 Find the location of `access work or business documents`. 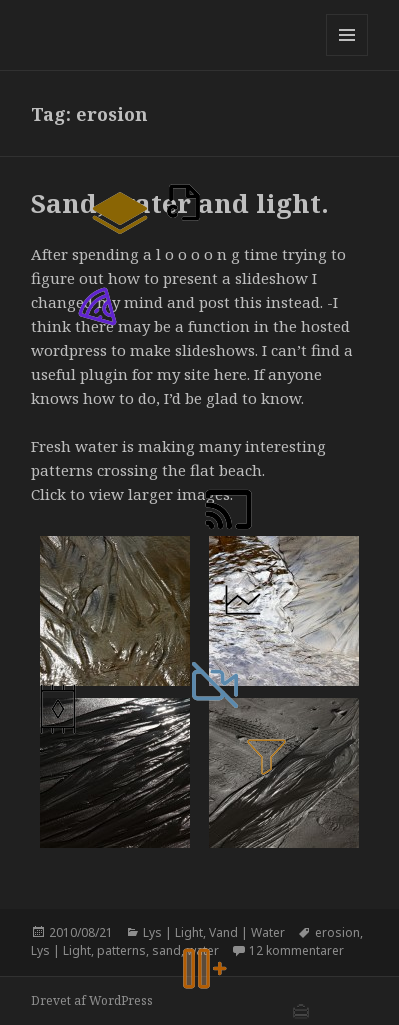

access work or business documents is located at coordinates (301, 1012).